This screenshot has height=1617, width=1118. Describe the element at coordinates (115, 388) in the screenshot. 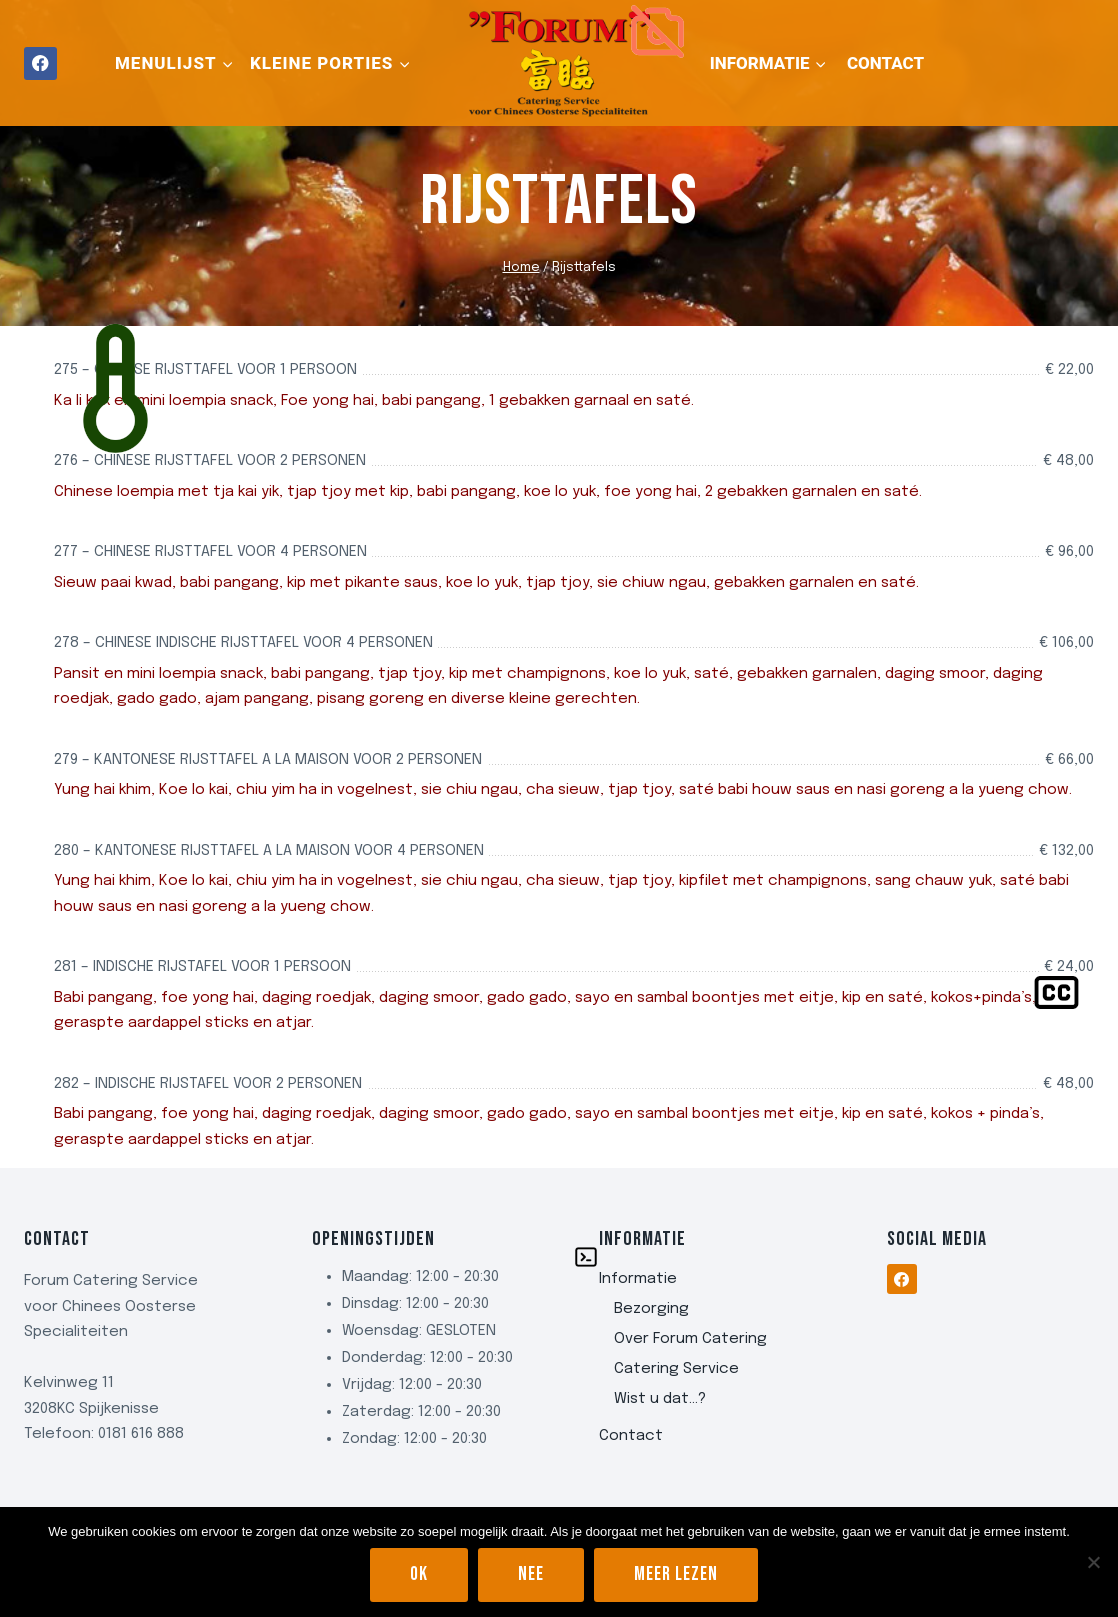

I see `view current temperature reading` at that location.